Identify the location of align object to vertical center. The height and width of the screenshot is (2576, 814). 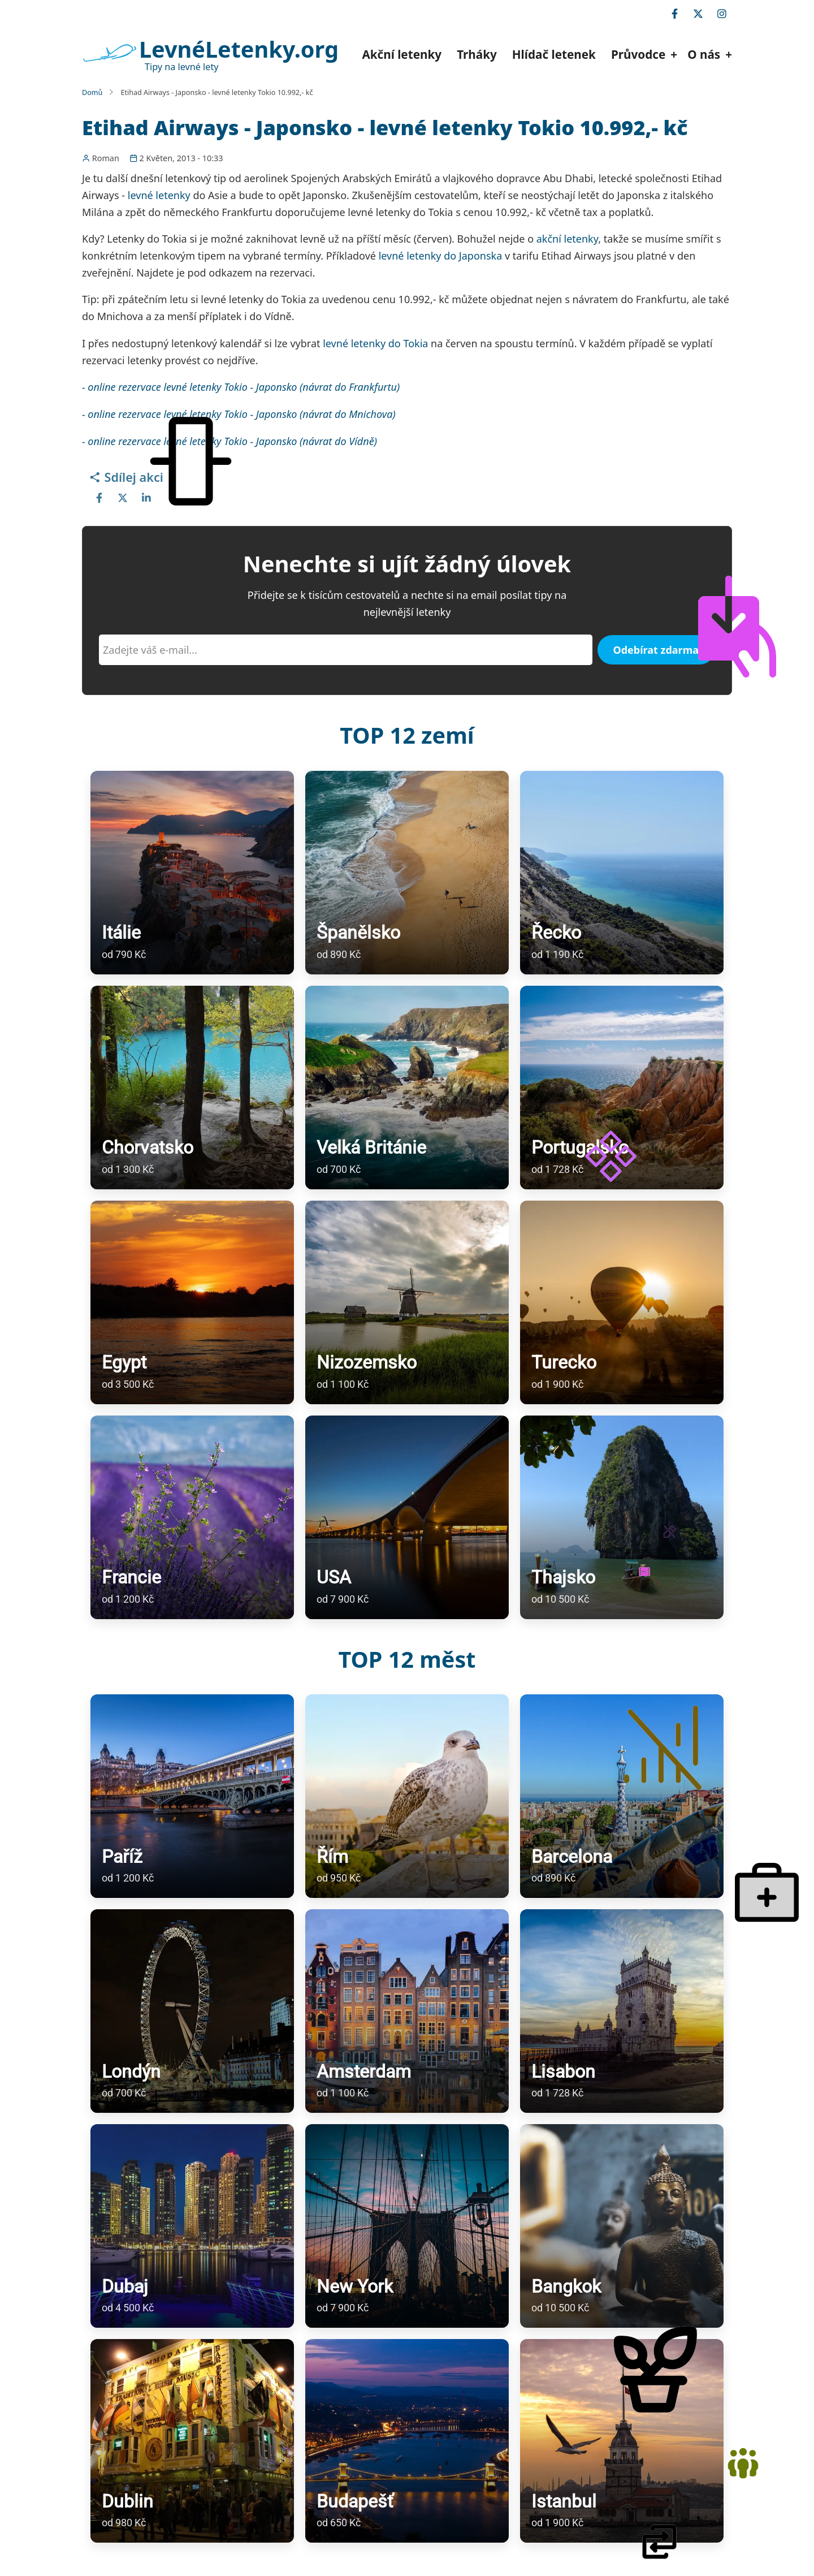
(190, 461).